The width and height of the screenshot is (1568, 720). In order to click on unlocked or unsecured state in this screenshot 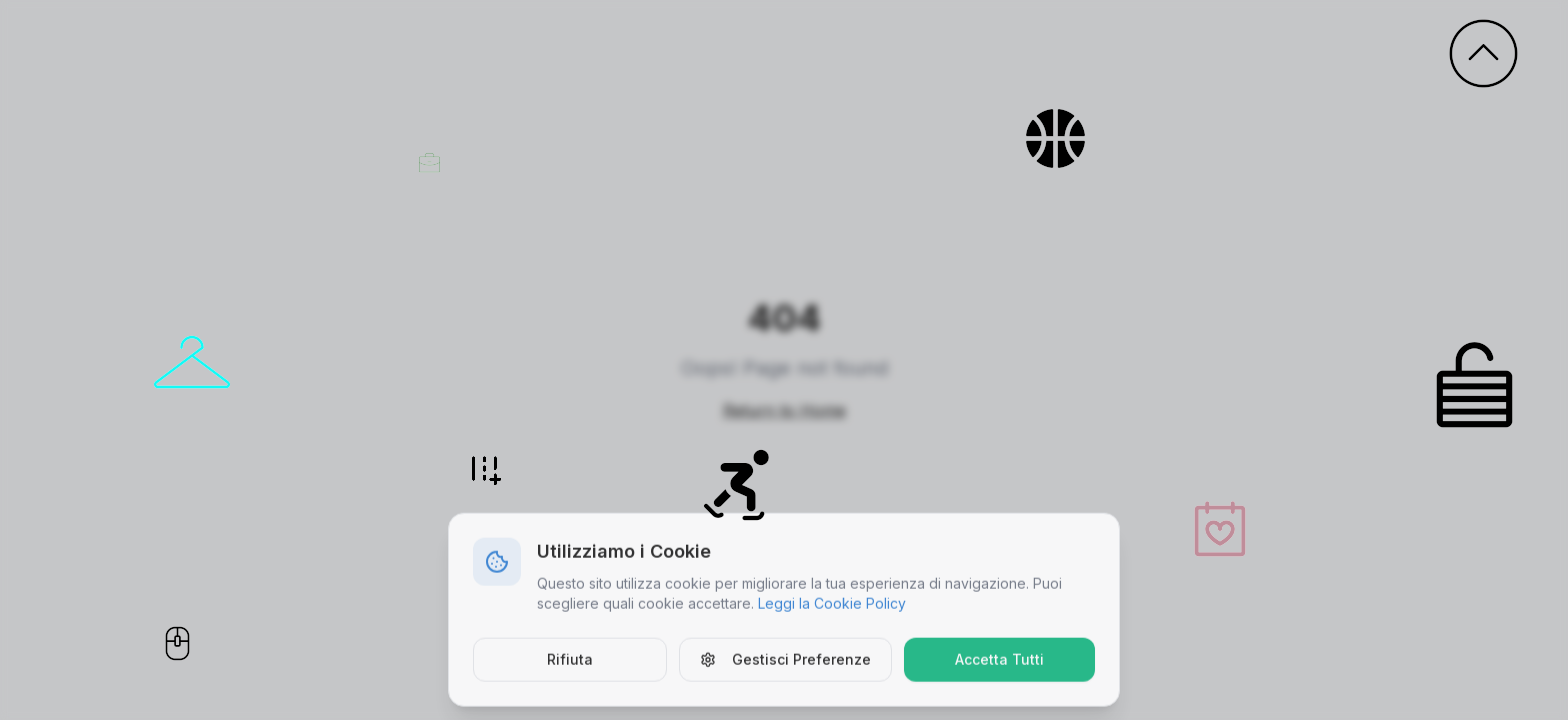, I will do `click(1474, 389)`.